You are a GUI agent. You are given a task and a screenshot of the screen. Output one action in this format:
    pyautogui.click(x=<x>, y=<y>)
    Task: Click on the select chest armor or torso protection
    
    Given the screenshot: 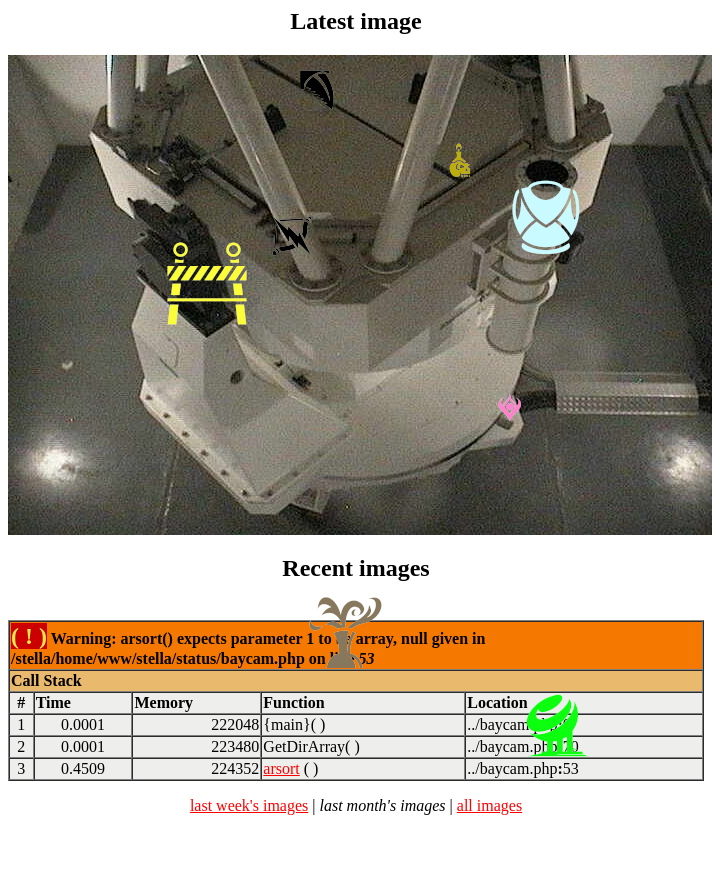 What is the action you would take?
    pyautogui.click(x=545, y=217)
    